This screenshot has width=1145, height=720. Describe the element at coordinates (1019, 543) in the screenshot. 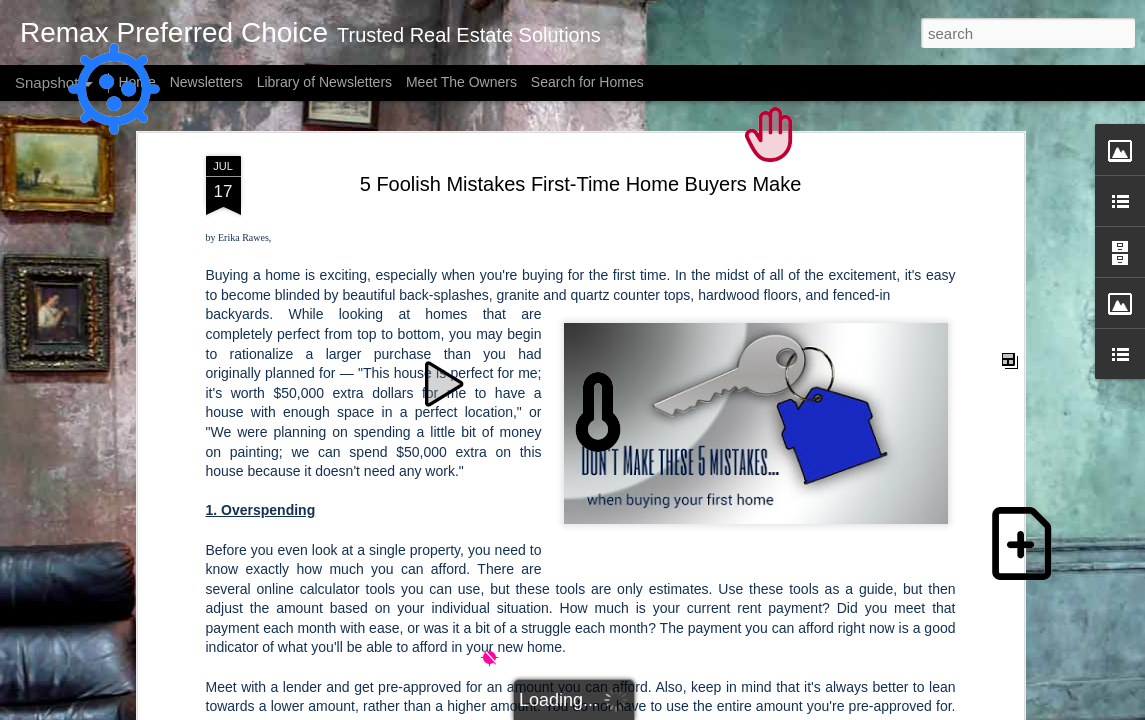

I see `add a new file` at that location.